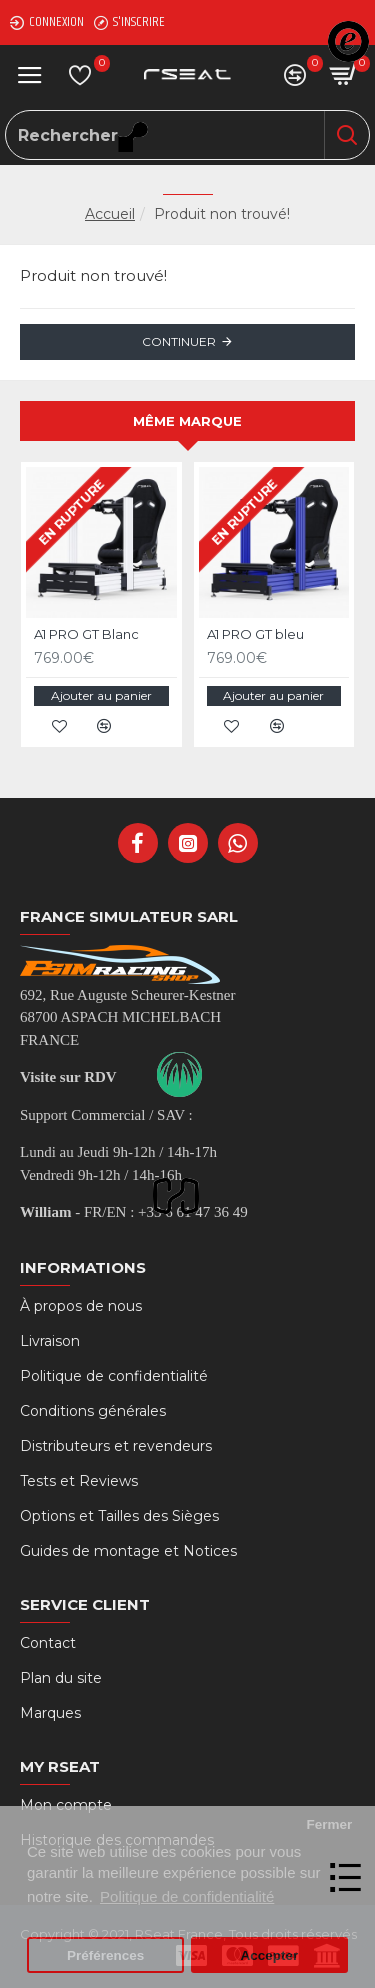  What do you see at coordinates (348, 41) in the screenshot?
I see `trusted shops certification badge indicating verified seller status` at bounding box center [348, 41].